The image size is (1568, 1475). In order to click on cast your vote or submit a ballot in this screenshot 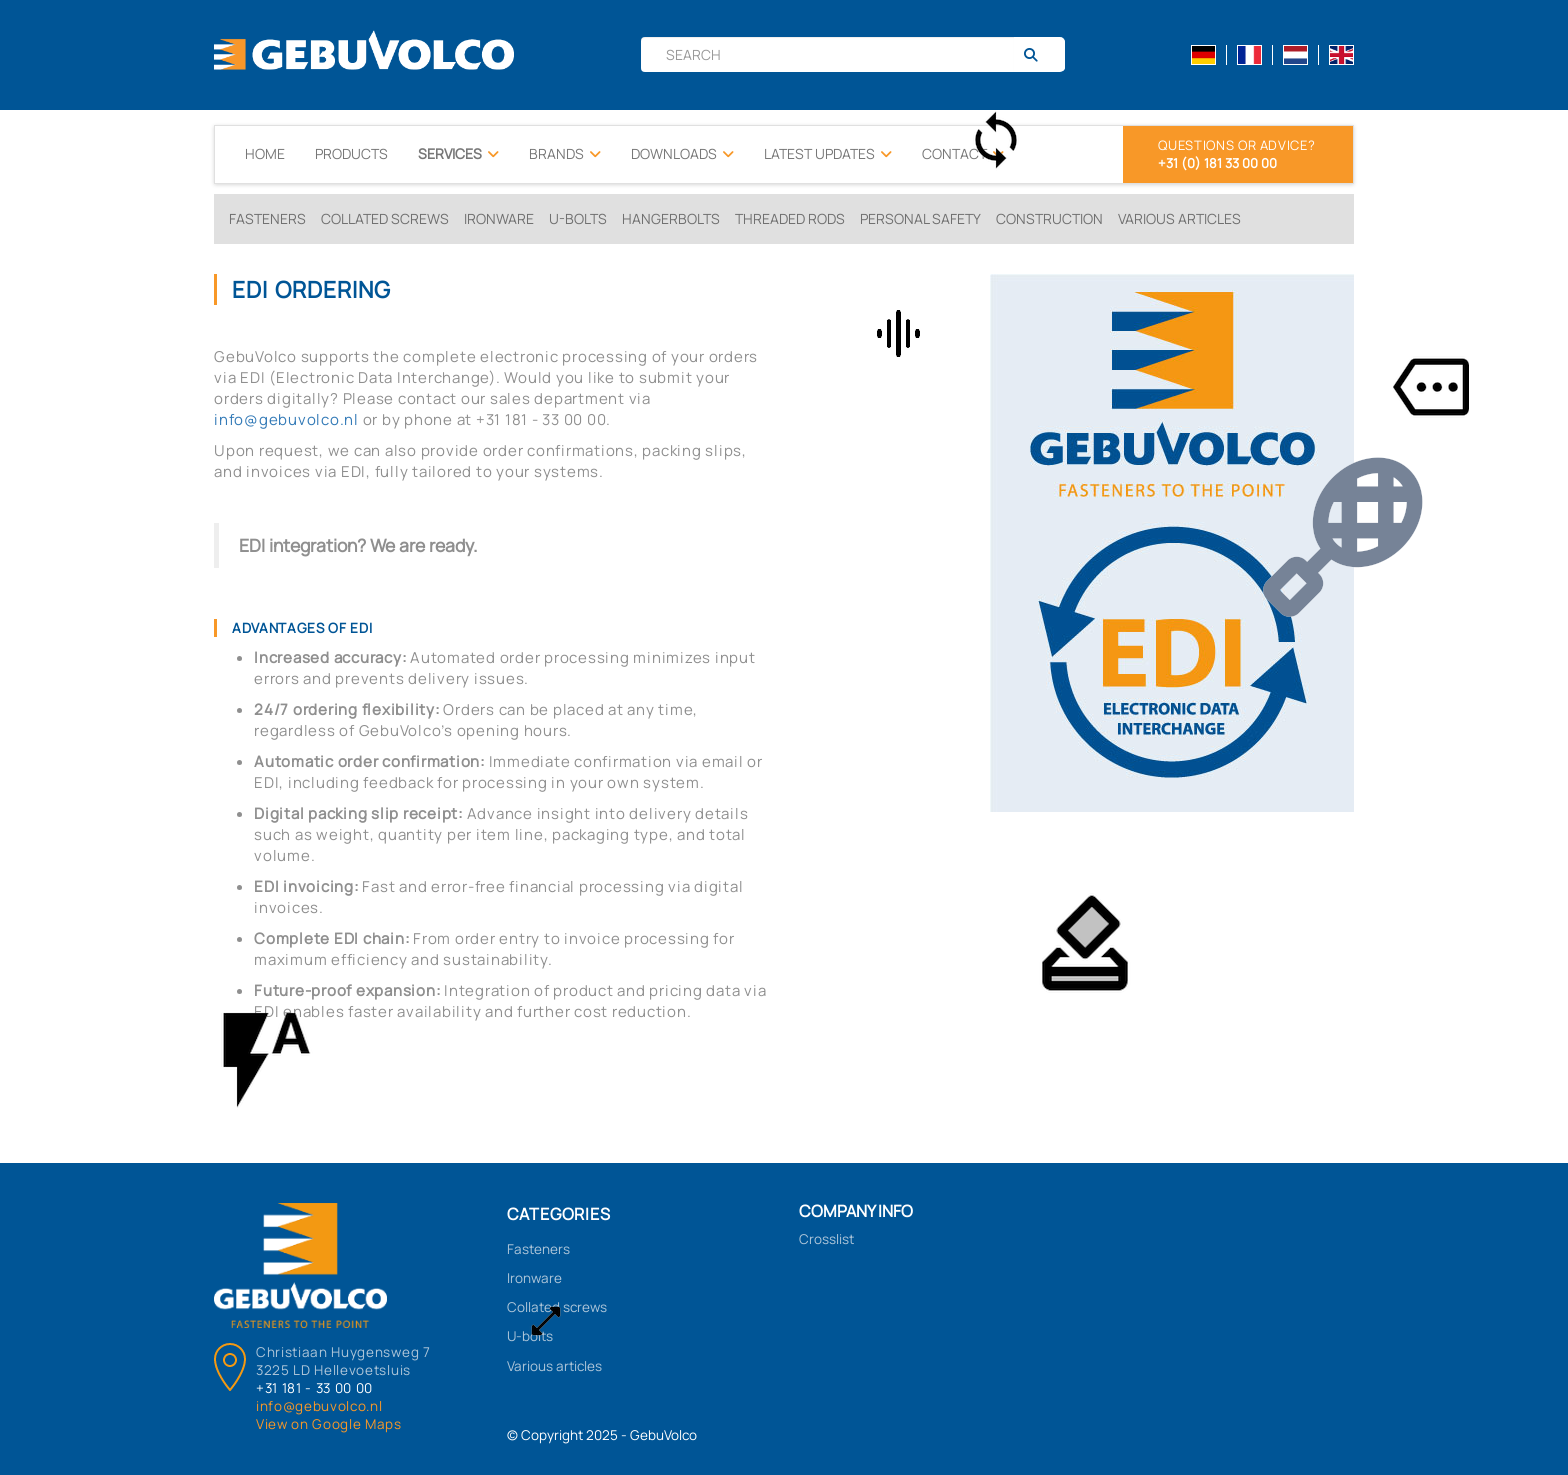, I will do `click(1085, 943)`.